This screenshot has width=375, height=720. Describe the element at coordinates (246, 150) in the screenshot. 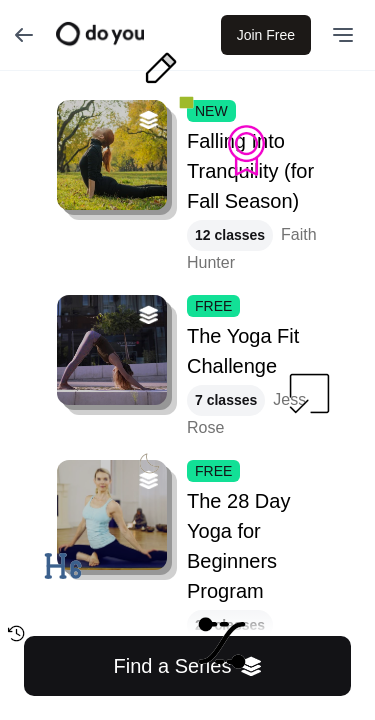

I see `view achievements or awards` at that location.